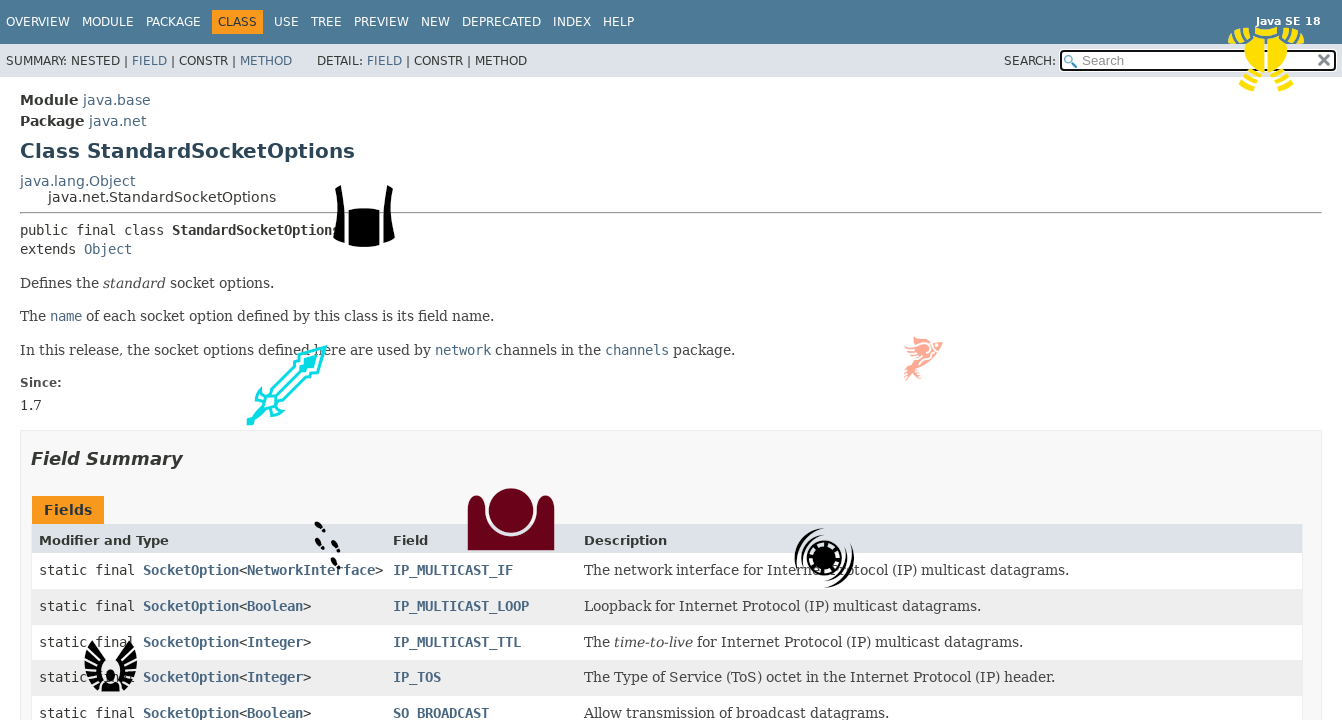 The height and width of the screenshot is (720, 1342). Describe the element at coordinates (923, 358) in the screenshot. I see `flying trout creature in a fantasy game` at that location.